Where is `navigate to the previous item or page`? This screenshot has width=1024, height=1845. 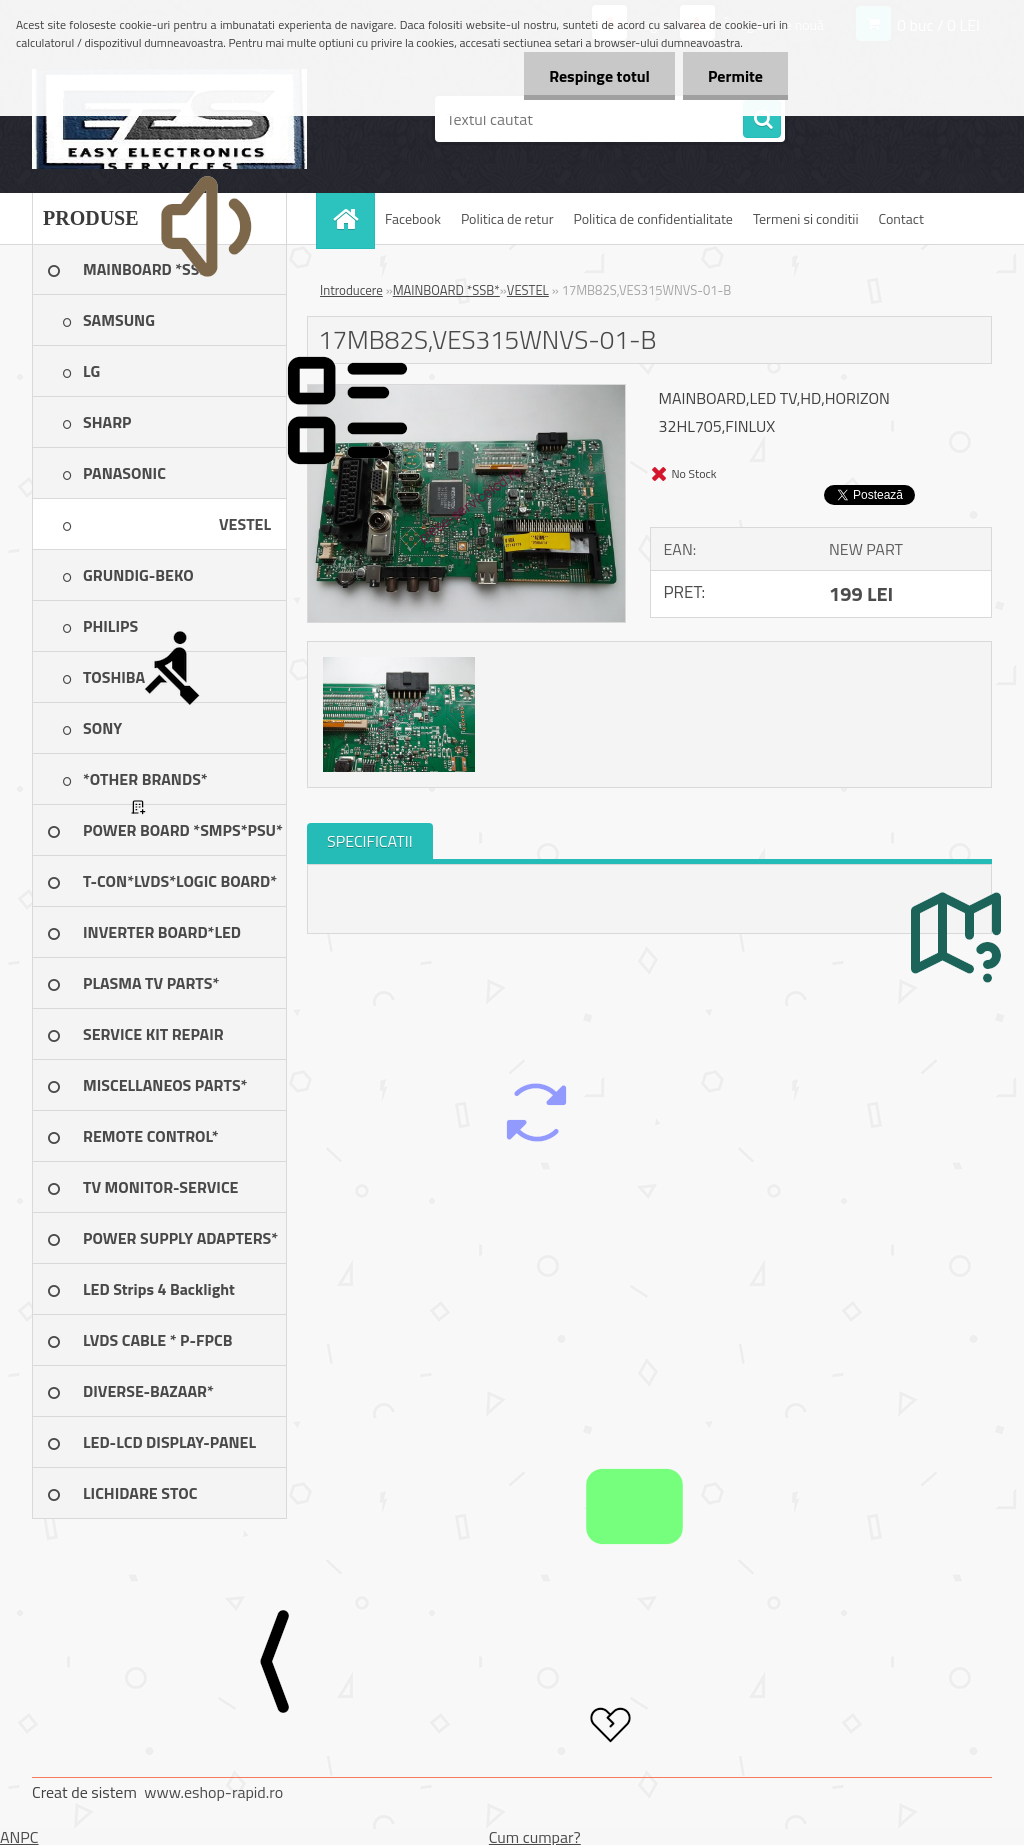
navigate to the previous item or page is located at coordinates (277, 1661).